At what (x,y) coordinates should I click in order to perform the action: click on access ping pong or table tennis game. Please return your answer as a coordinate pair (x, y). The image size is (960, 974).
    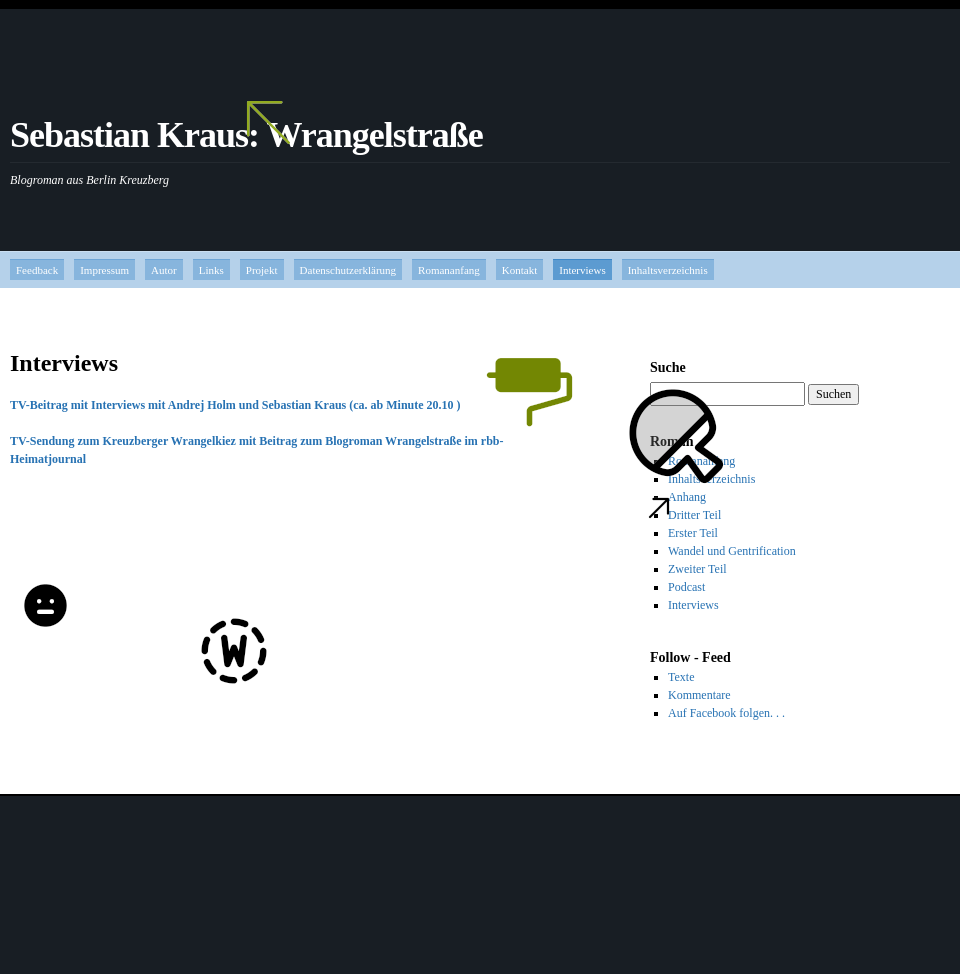
    Looking at the image, I should click on (674, 434).